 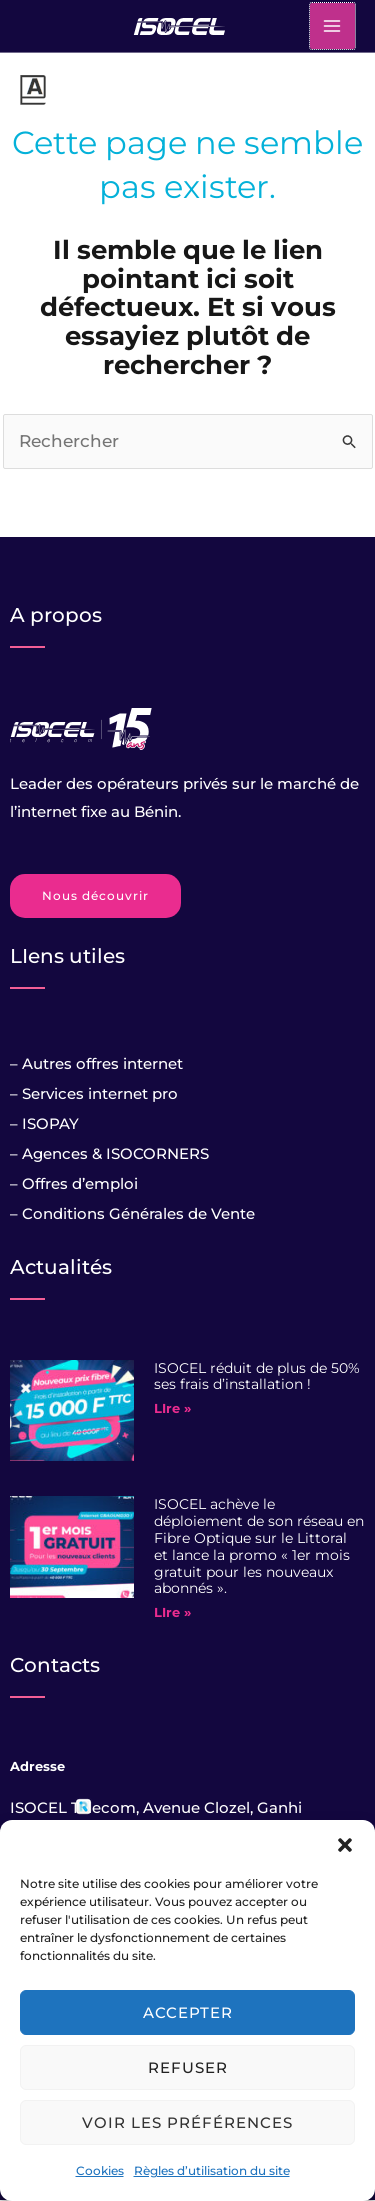 I want to click on open riot (element) messaging app, so click(x=83, y=1806).